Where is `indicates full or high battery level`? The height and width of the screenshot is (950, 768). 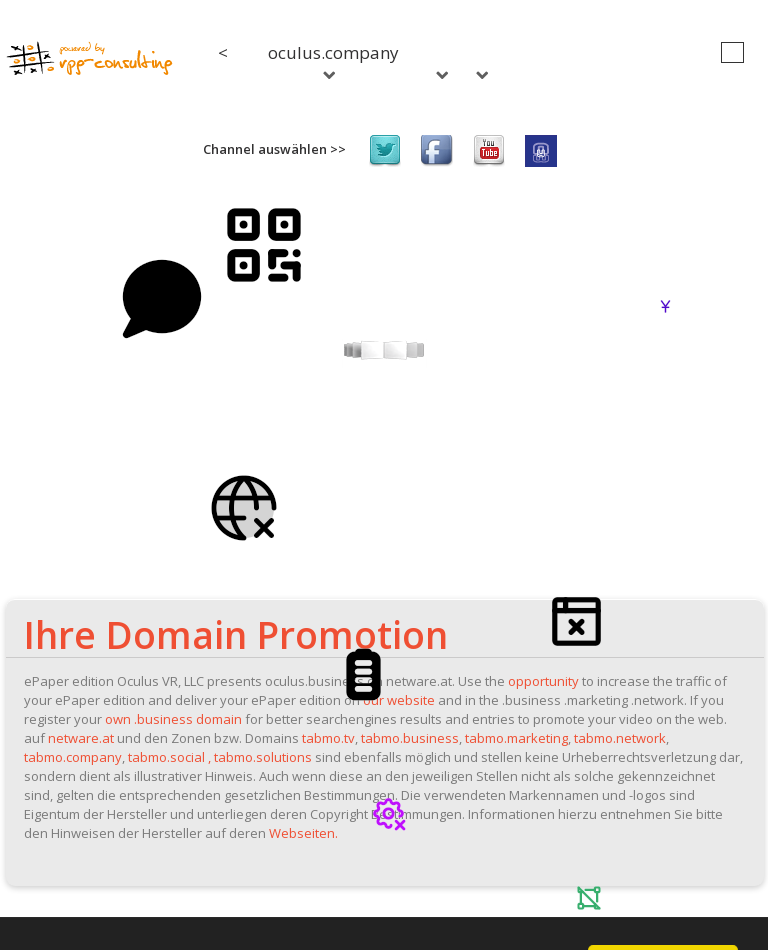 indicates full or high battery level is located at coordinates (363, 674).